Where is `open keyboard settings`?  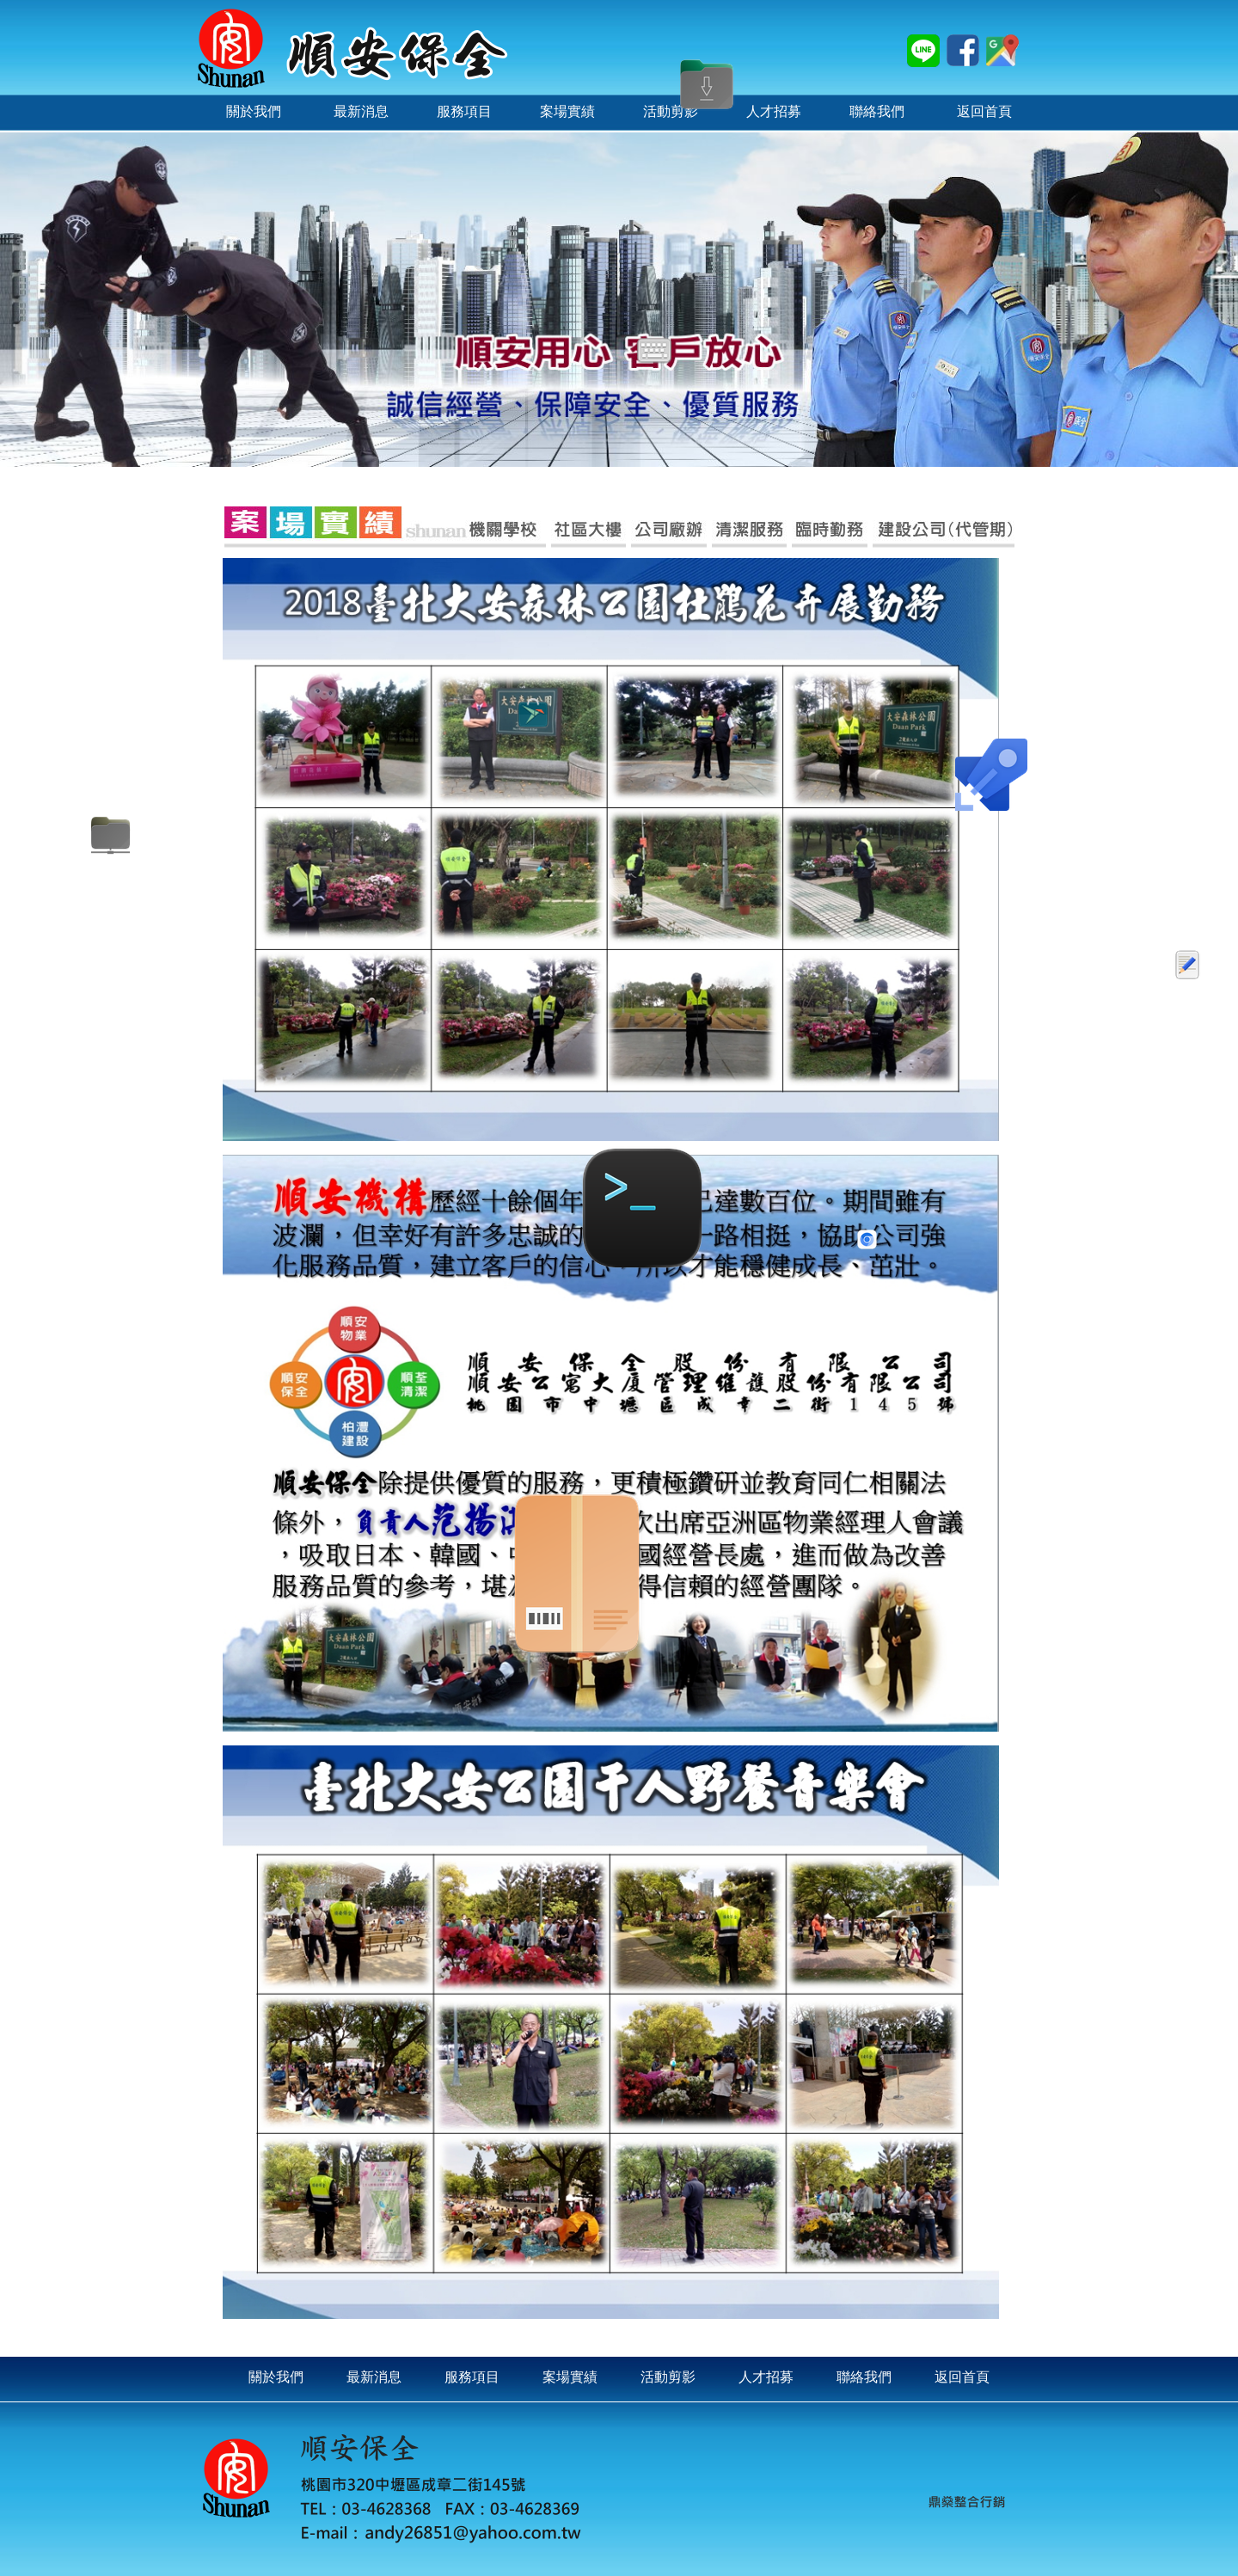
open keyboard settings is located at coordinates (654, 351).